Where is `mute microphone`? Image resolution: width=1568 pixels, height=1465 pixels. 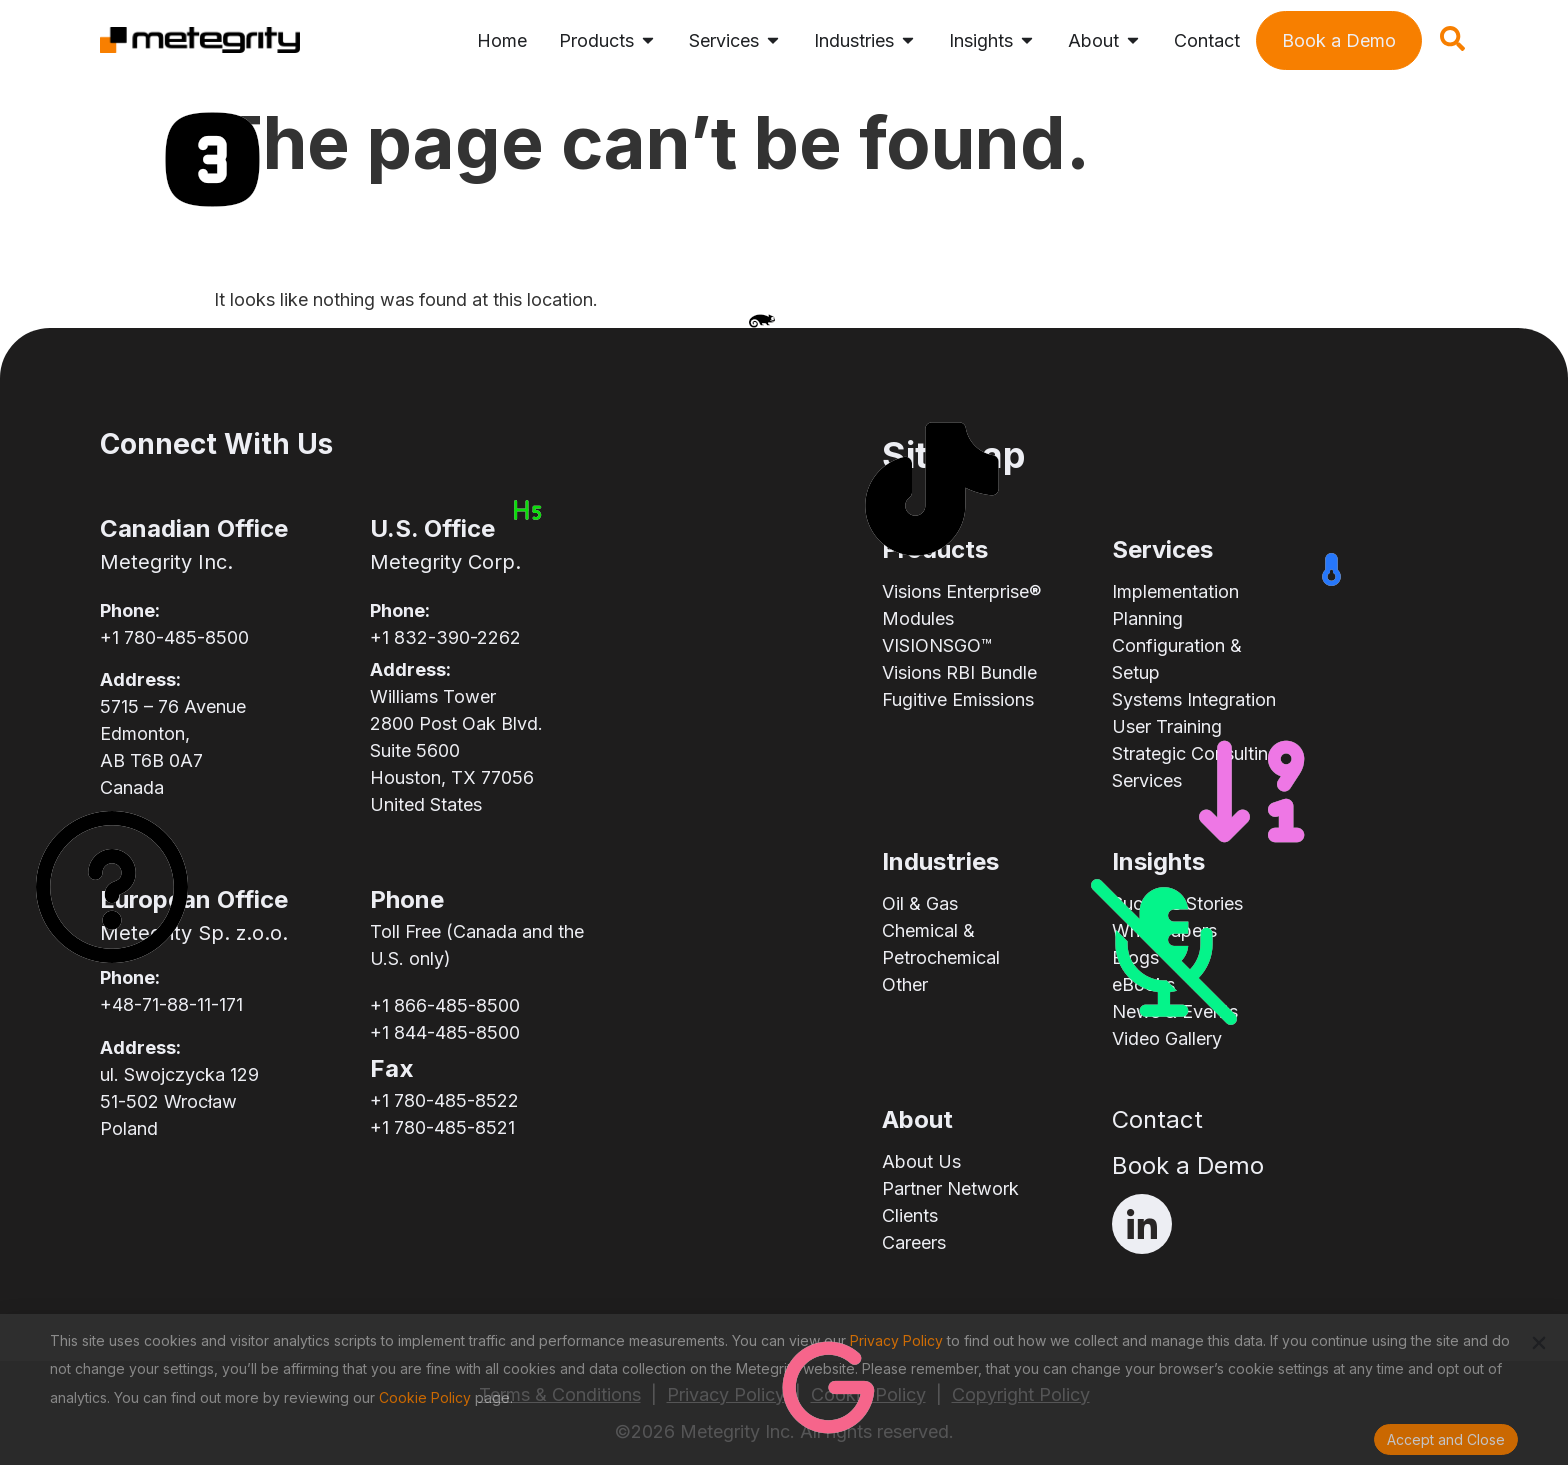
mute microphone is located at coordinates (1164, 952).